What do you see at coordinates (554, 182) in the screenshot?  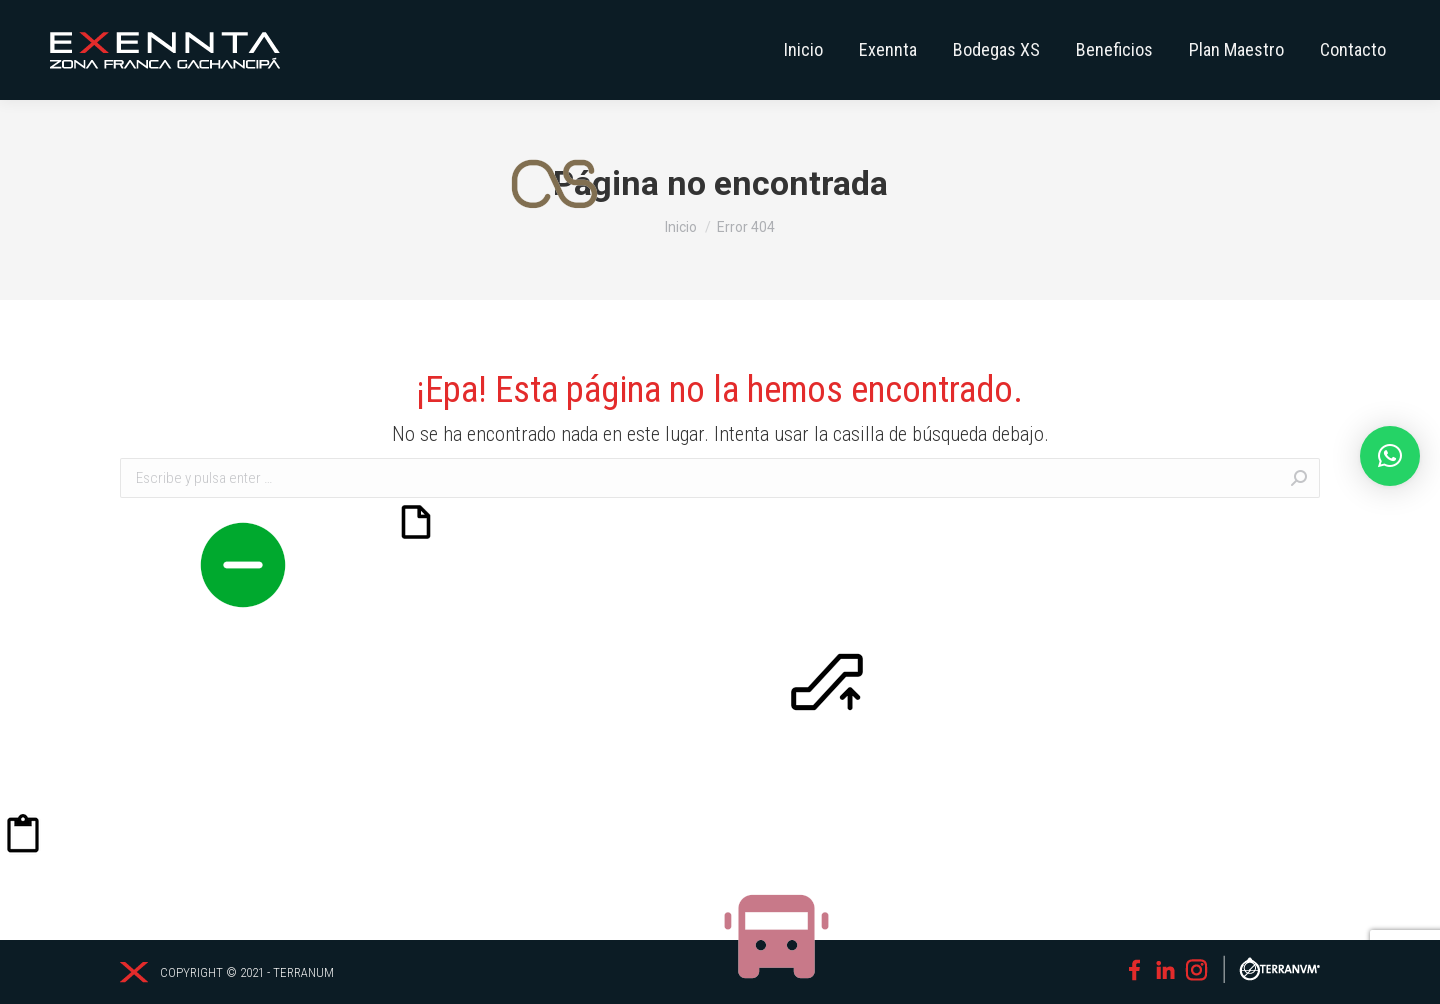 I see `connect to Last.fm account` at bounding box center [554, 182].